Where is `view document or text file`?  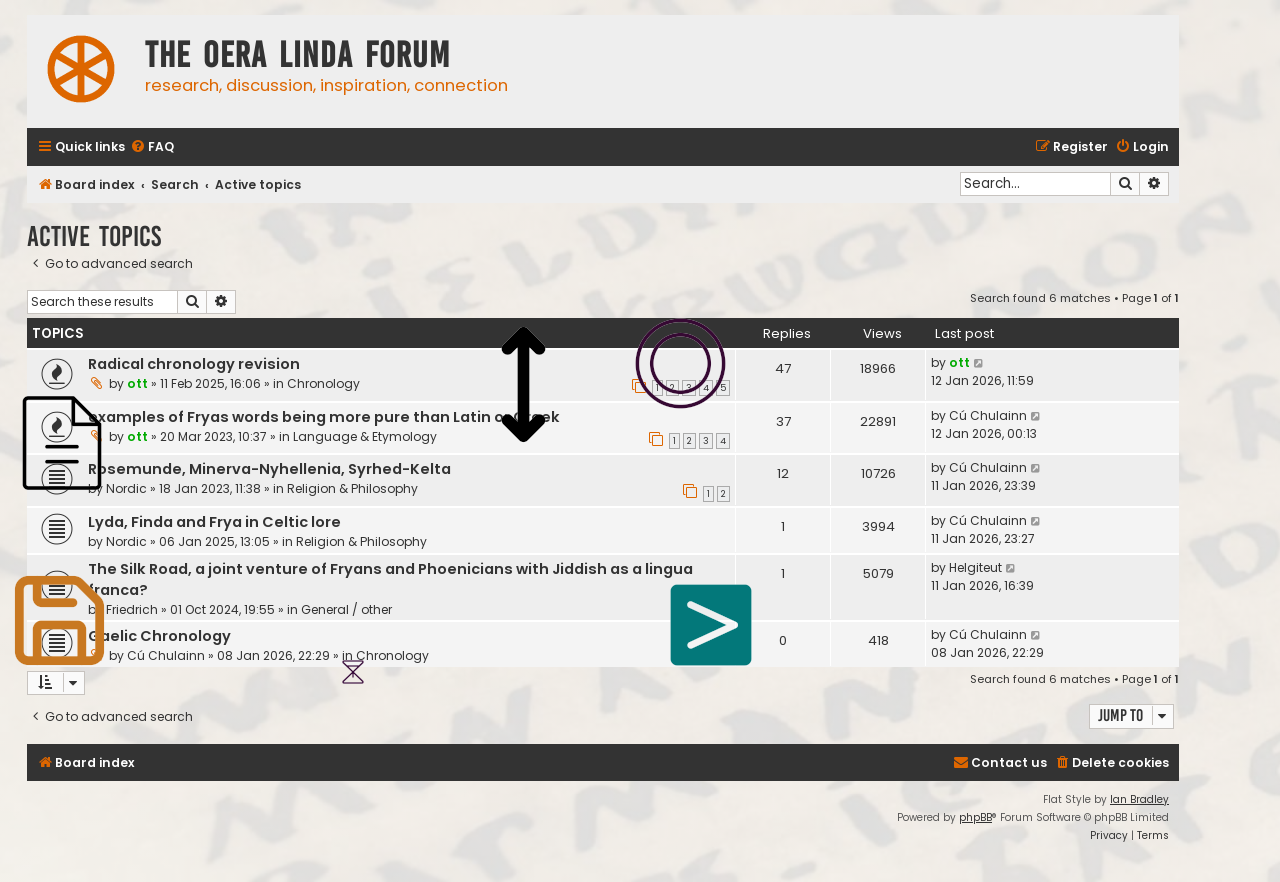 view document or text file is located at coordinates (62, 443).